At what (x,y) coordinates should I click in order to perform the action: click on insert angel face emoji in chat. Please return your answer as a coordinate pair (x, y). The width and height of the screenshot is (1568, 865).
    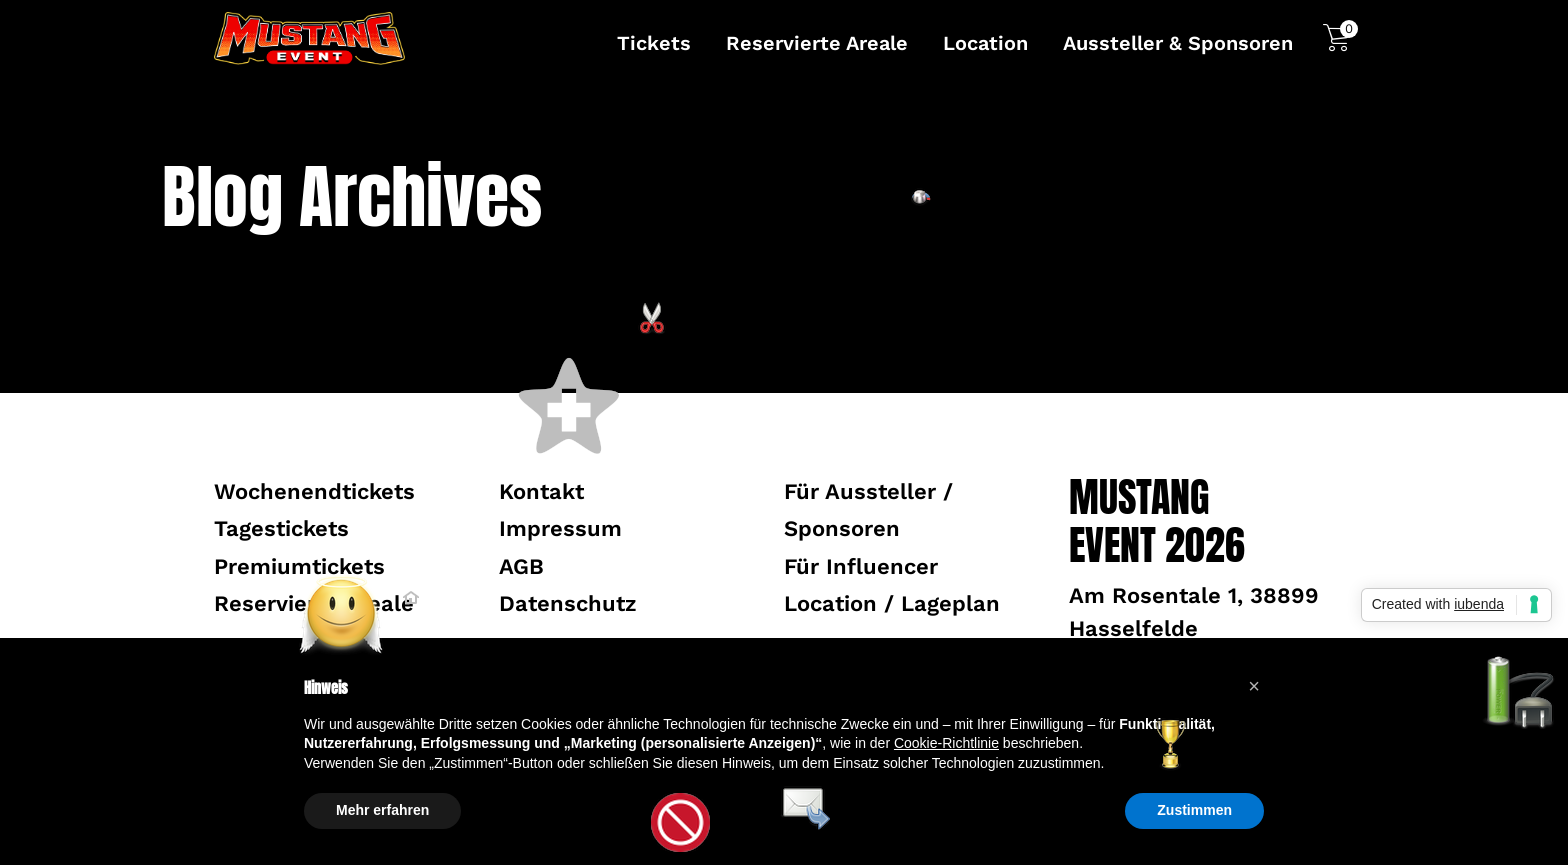
    Looking at the image, I should click on (341, 616).